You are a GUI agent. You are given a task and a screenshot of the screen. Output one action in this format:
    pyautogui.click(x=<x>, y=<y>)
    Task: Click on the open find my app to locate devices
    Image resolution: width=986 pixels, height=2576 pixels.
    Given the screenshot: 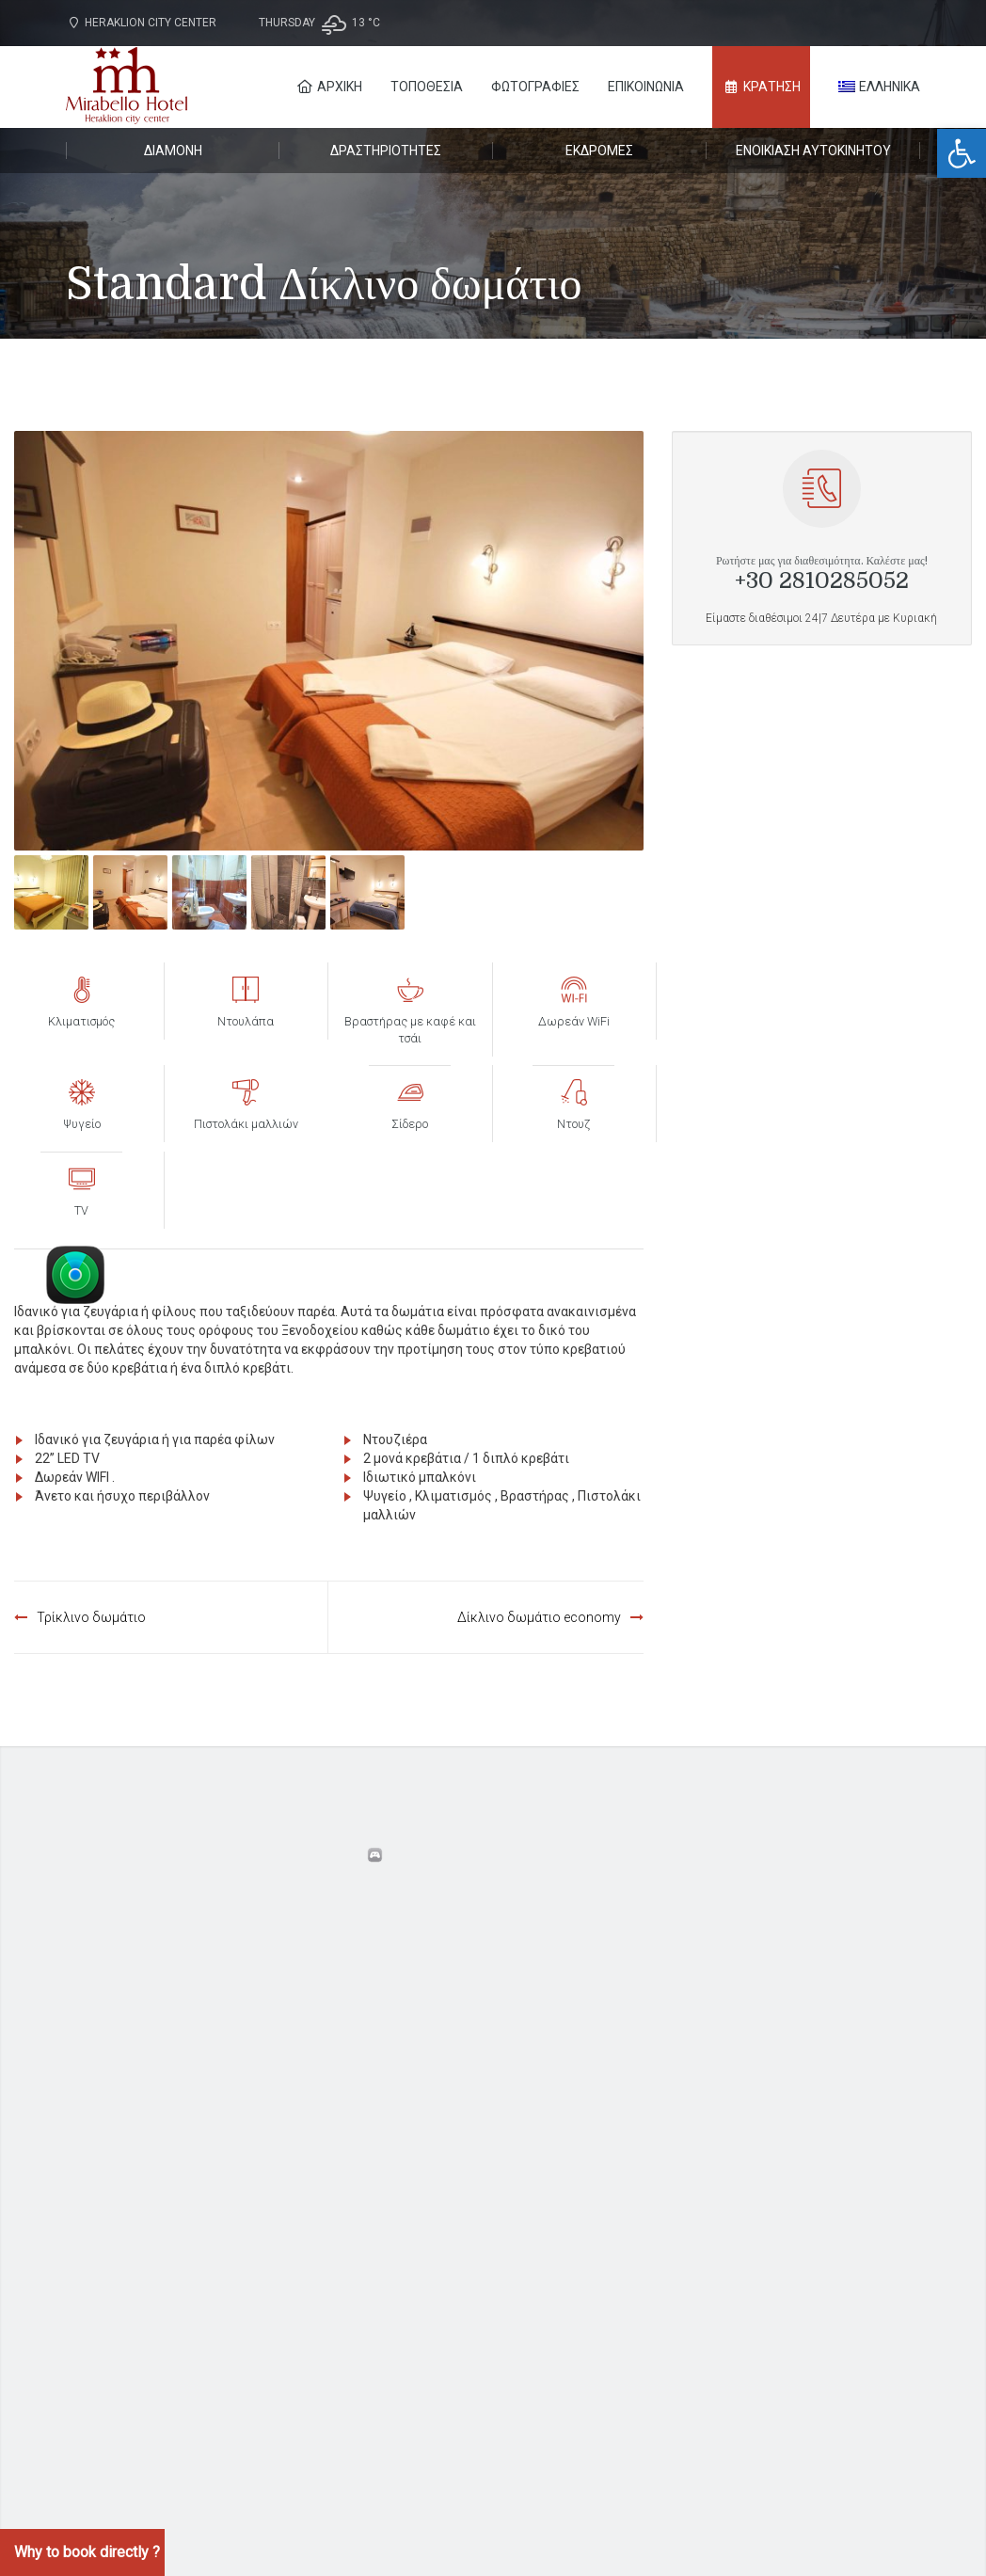 What is the action you would take?
    pyautogui.click(x=75, y=1275)
    